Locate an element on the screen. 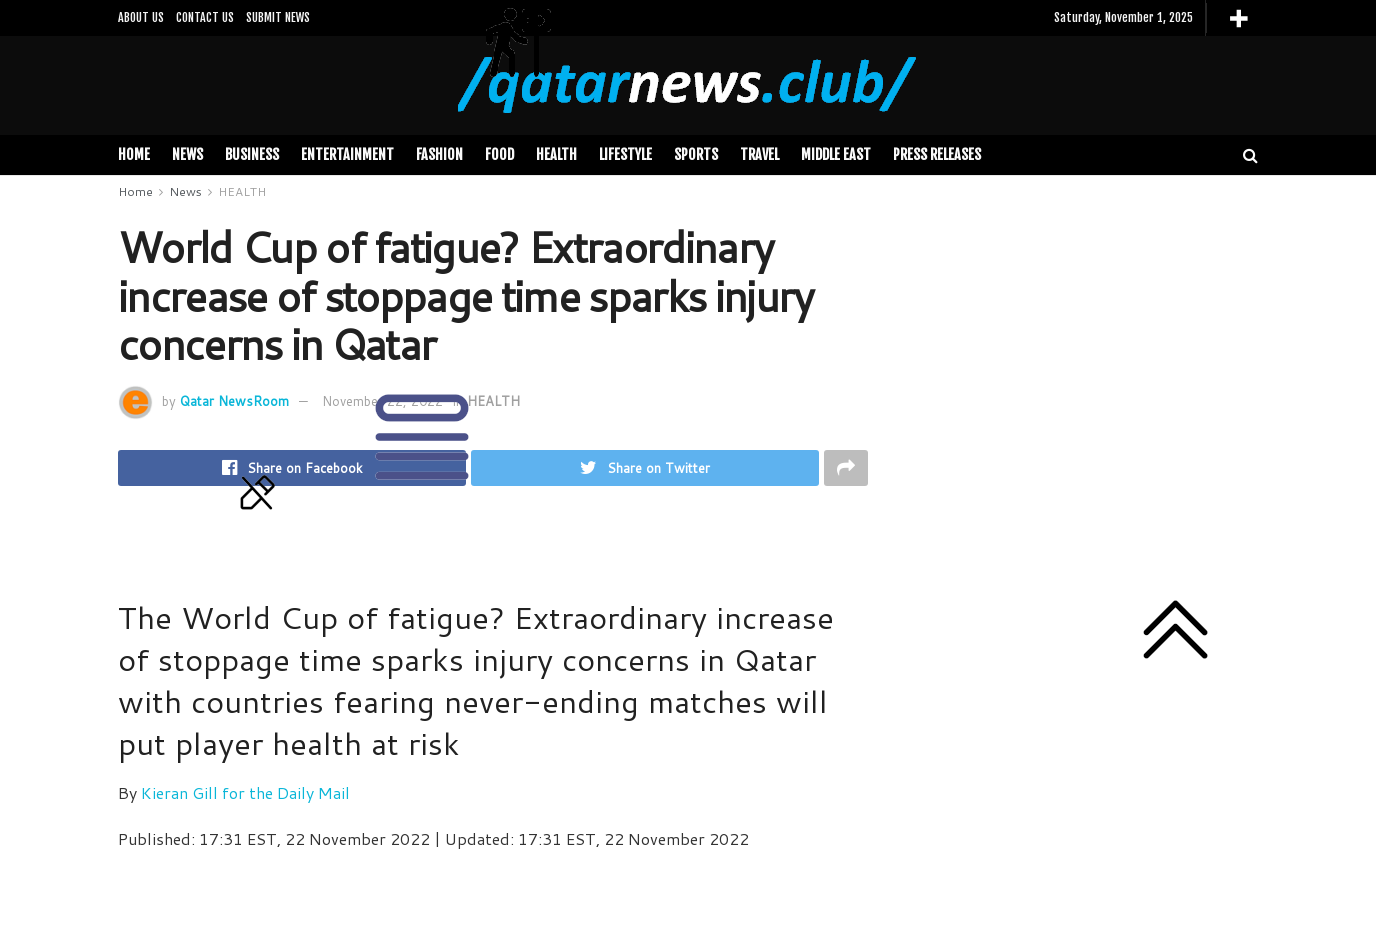 This screenshot has width=1376, height=944. scroll to top of page is located at coordinates (1175, 629).